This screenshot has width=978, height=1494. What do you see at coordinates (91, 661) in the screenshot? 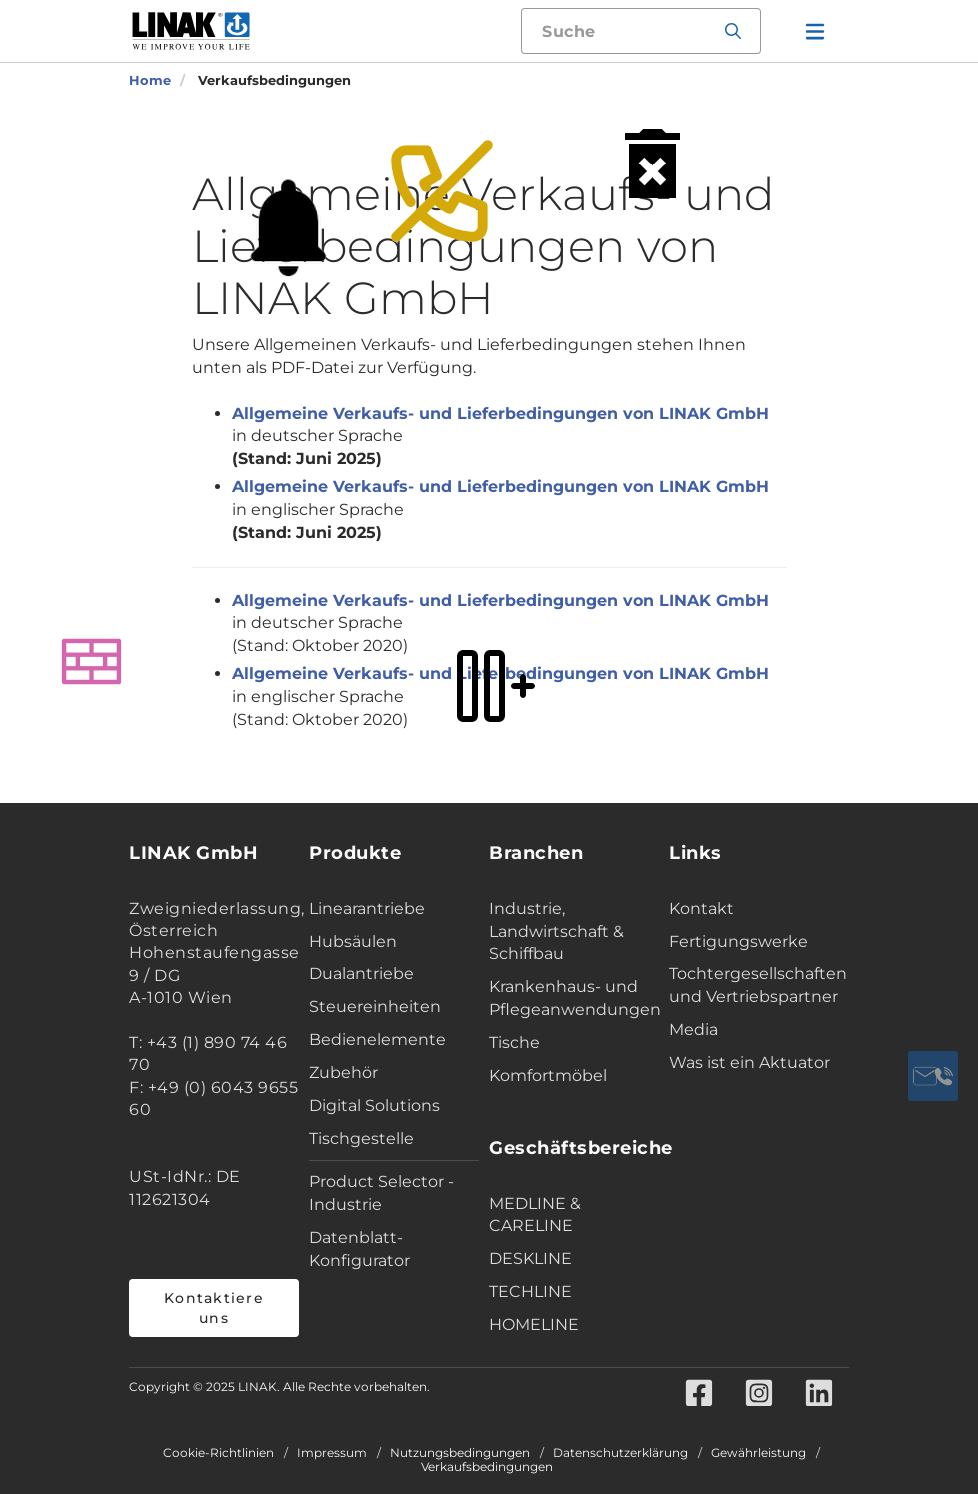
I see `access firewall or security settings` at bounding box center [91, 661].